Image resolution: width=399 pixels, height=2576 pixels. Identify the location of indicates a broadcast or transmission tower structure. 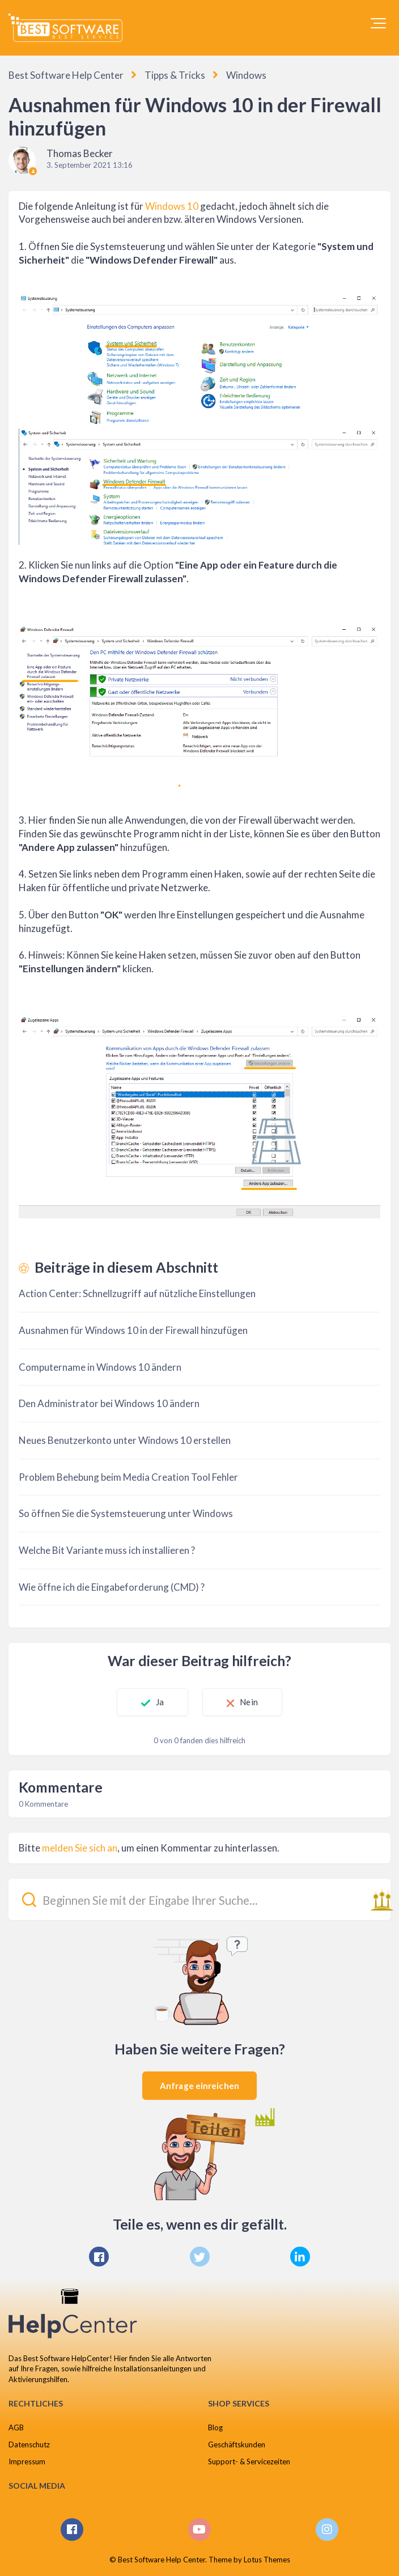
(382, 1899).